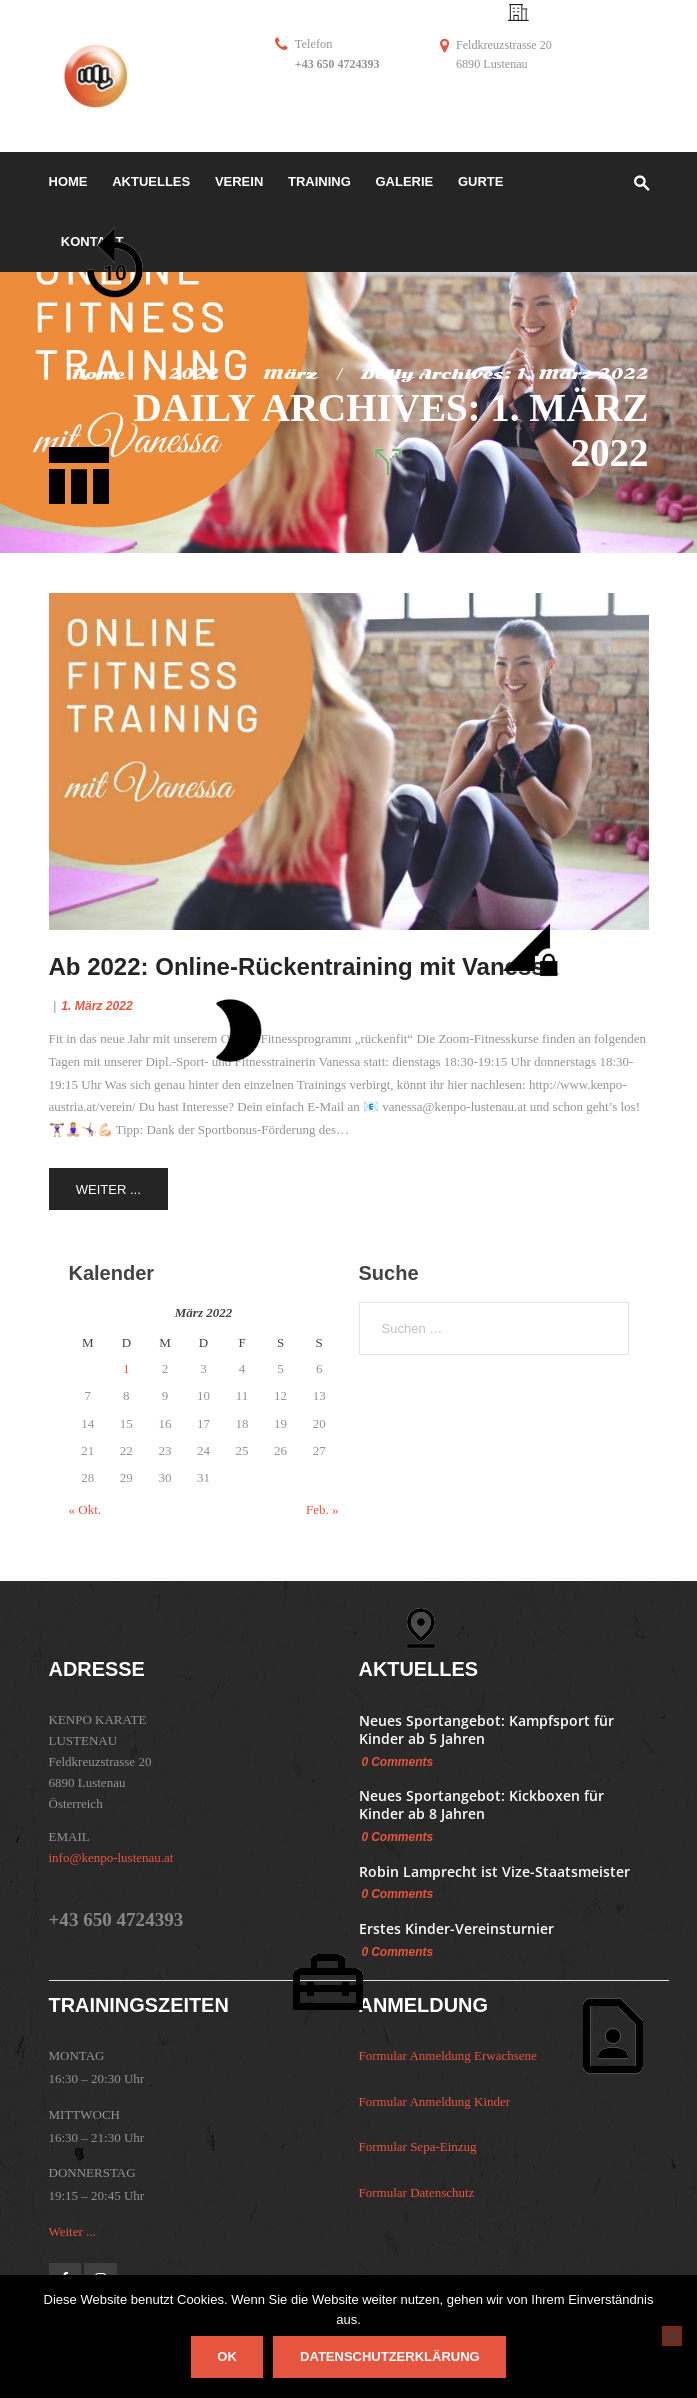  I want to click on access home repair services, so click(328, 1982).